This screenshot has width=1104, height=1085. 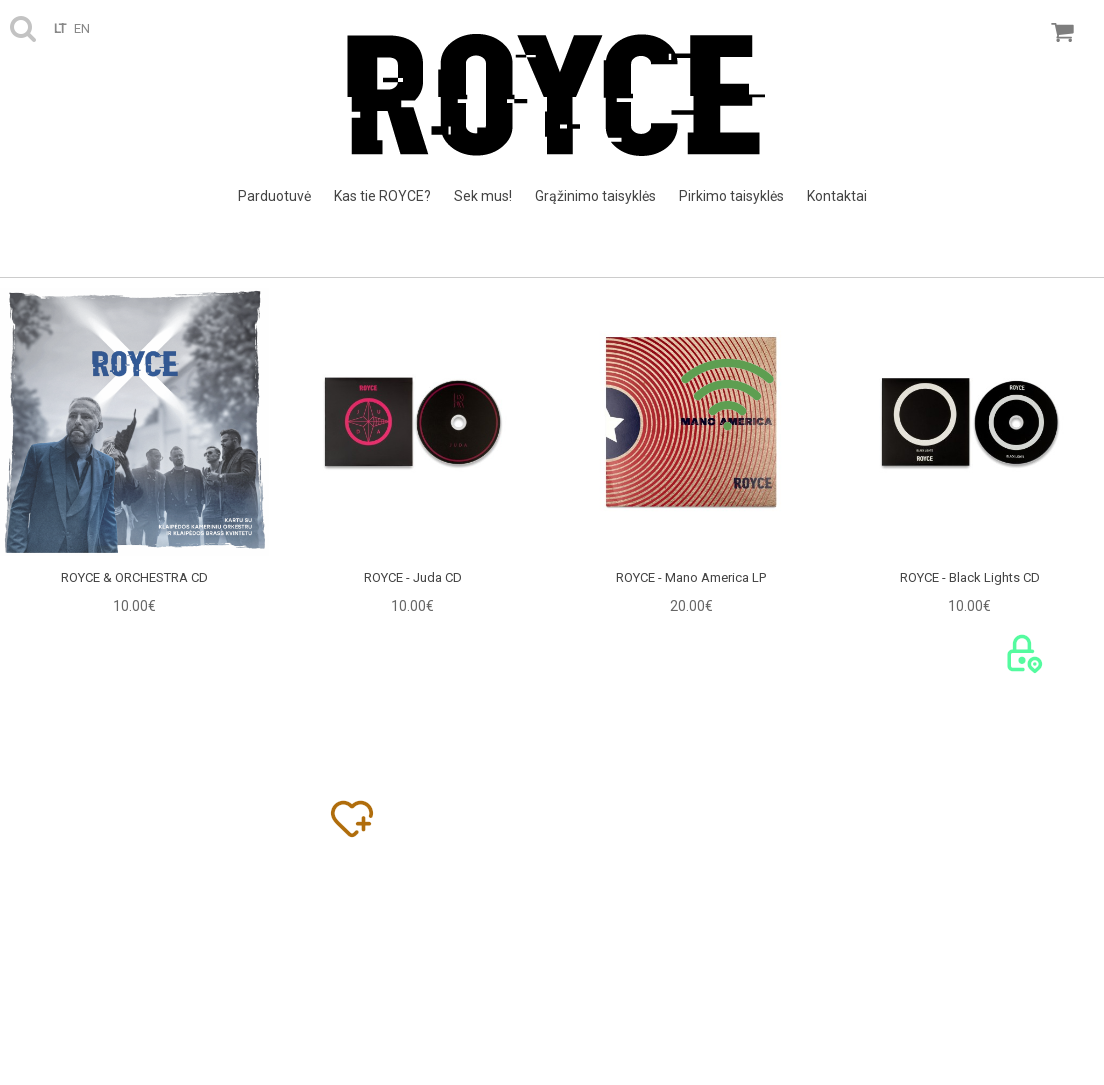 What do you see at coordinates (352, 818) in the screenshot?
I see `add to favorites` at bounding box center [352, 818].